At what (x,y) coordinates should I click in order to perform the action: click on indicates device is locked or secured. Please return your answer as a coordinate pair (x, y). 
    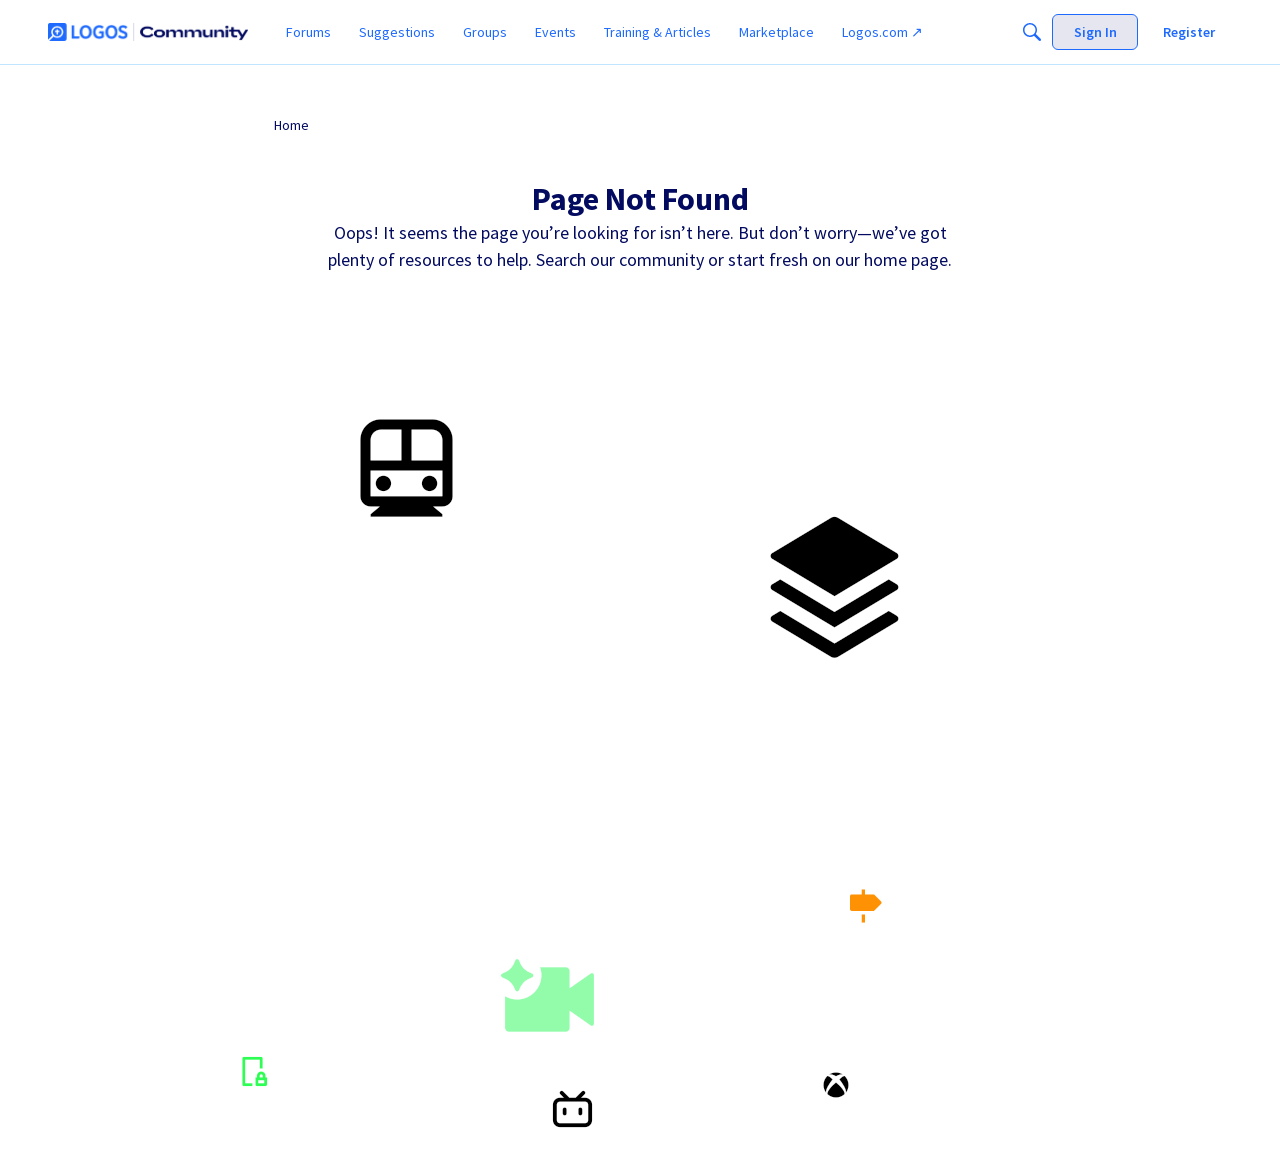
    Looking at the image, I should click on (252, 1071).